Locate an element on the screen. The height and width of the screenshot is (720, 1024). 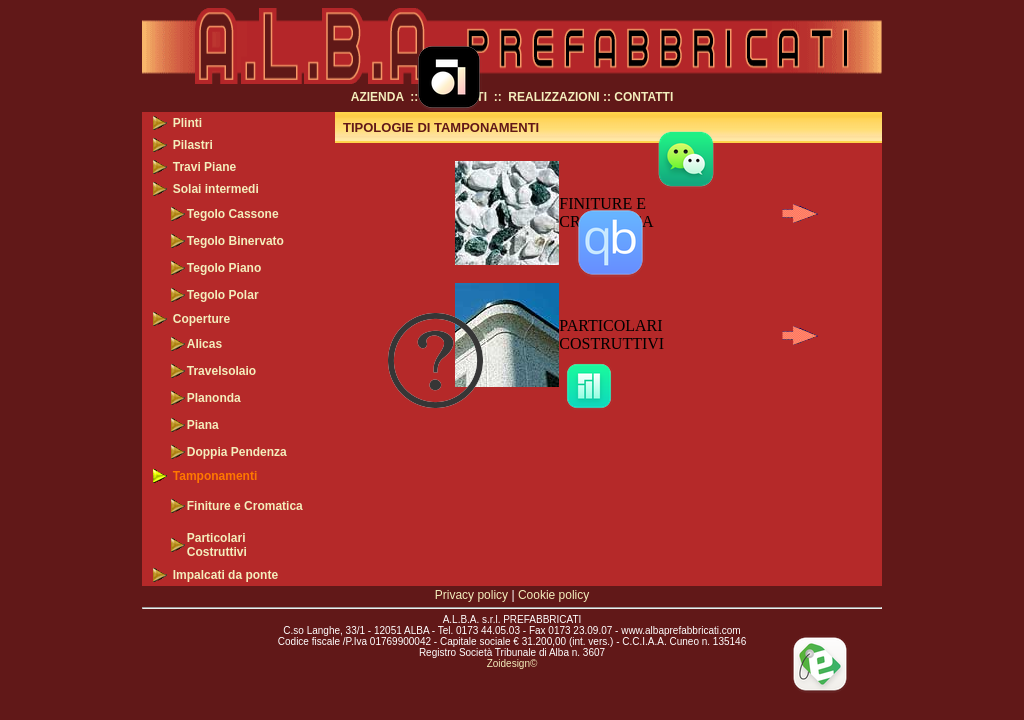
open easytag music tagging application is located at coordinates (820, 664).